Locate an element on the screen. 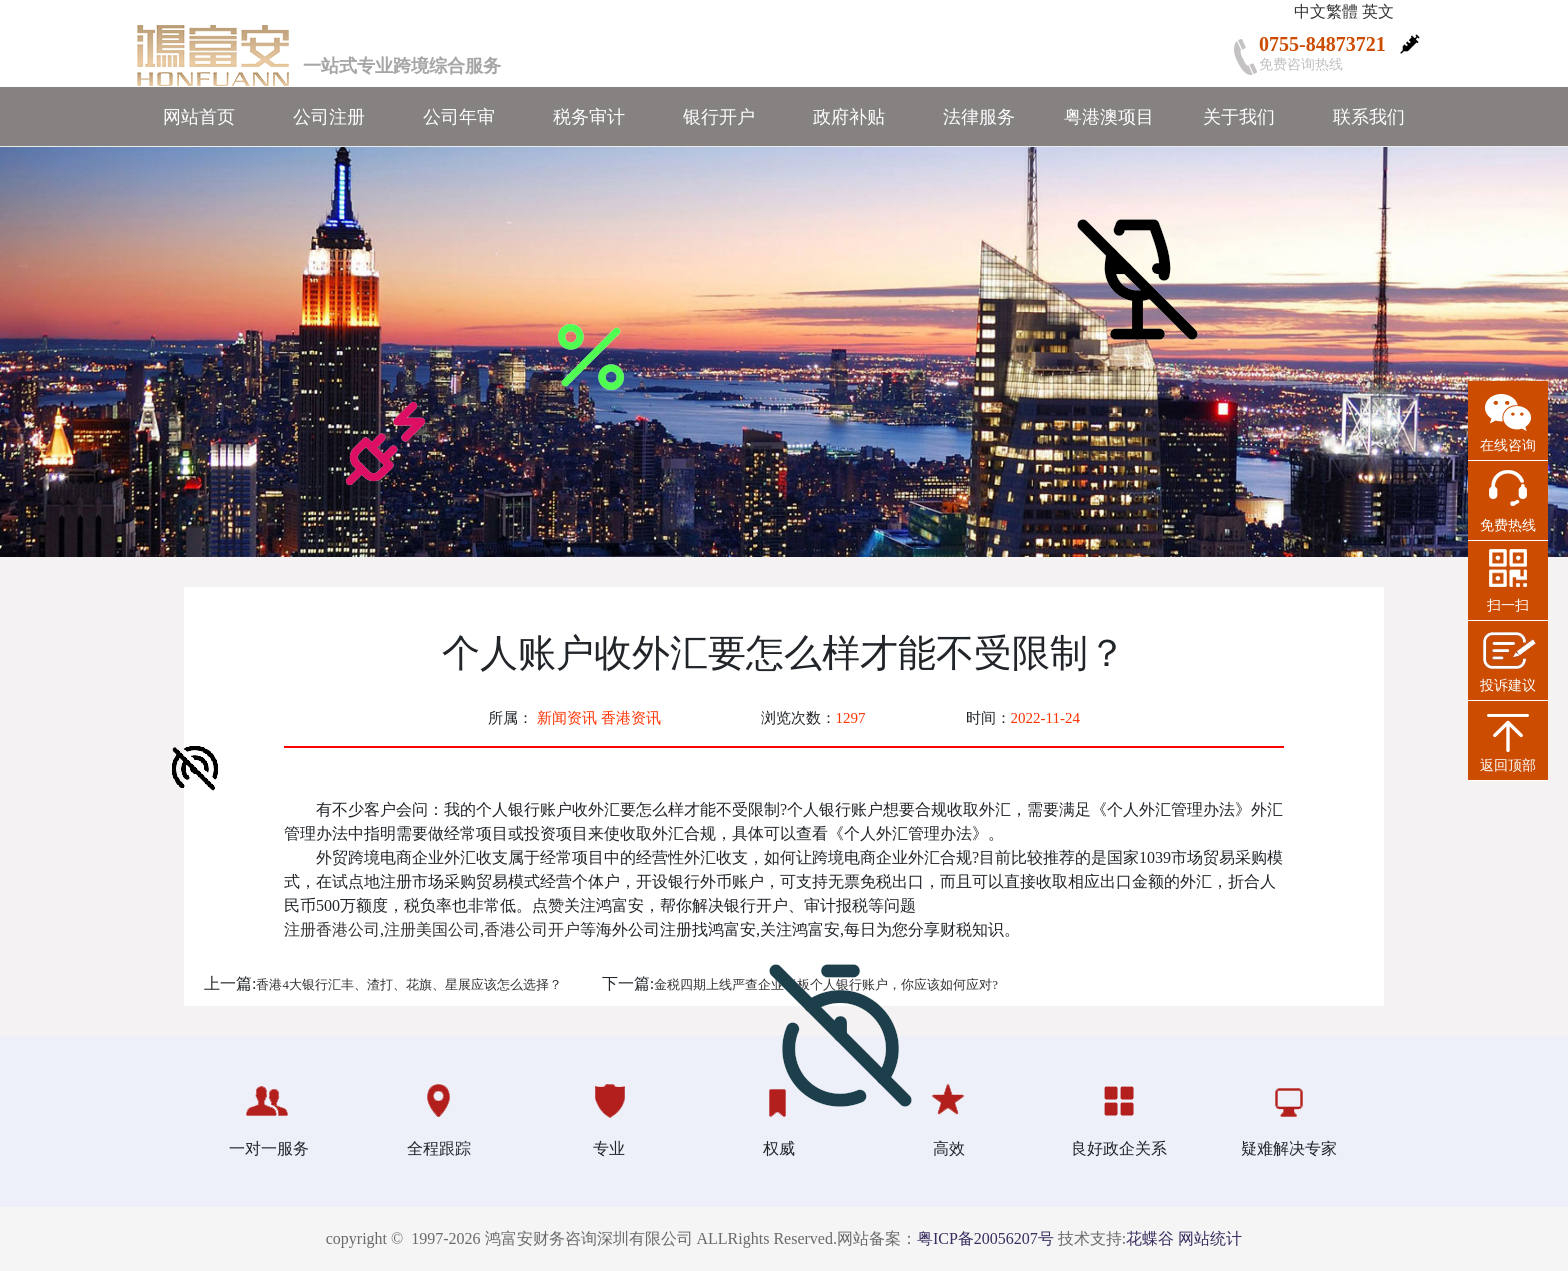  access medical or health-related features is located at coordinates (1409, 44).